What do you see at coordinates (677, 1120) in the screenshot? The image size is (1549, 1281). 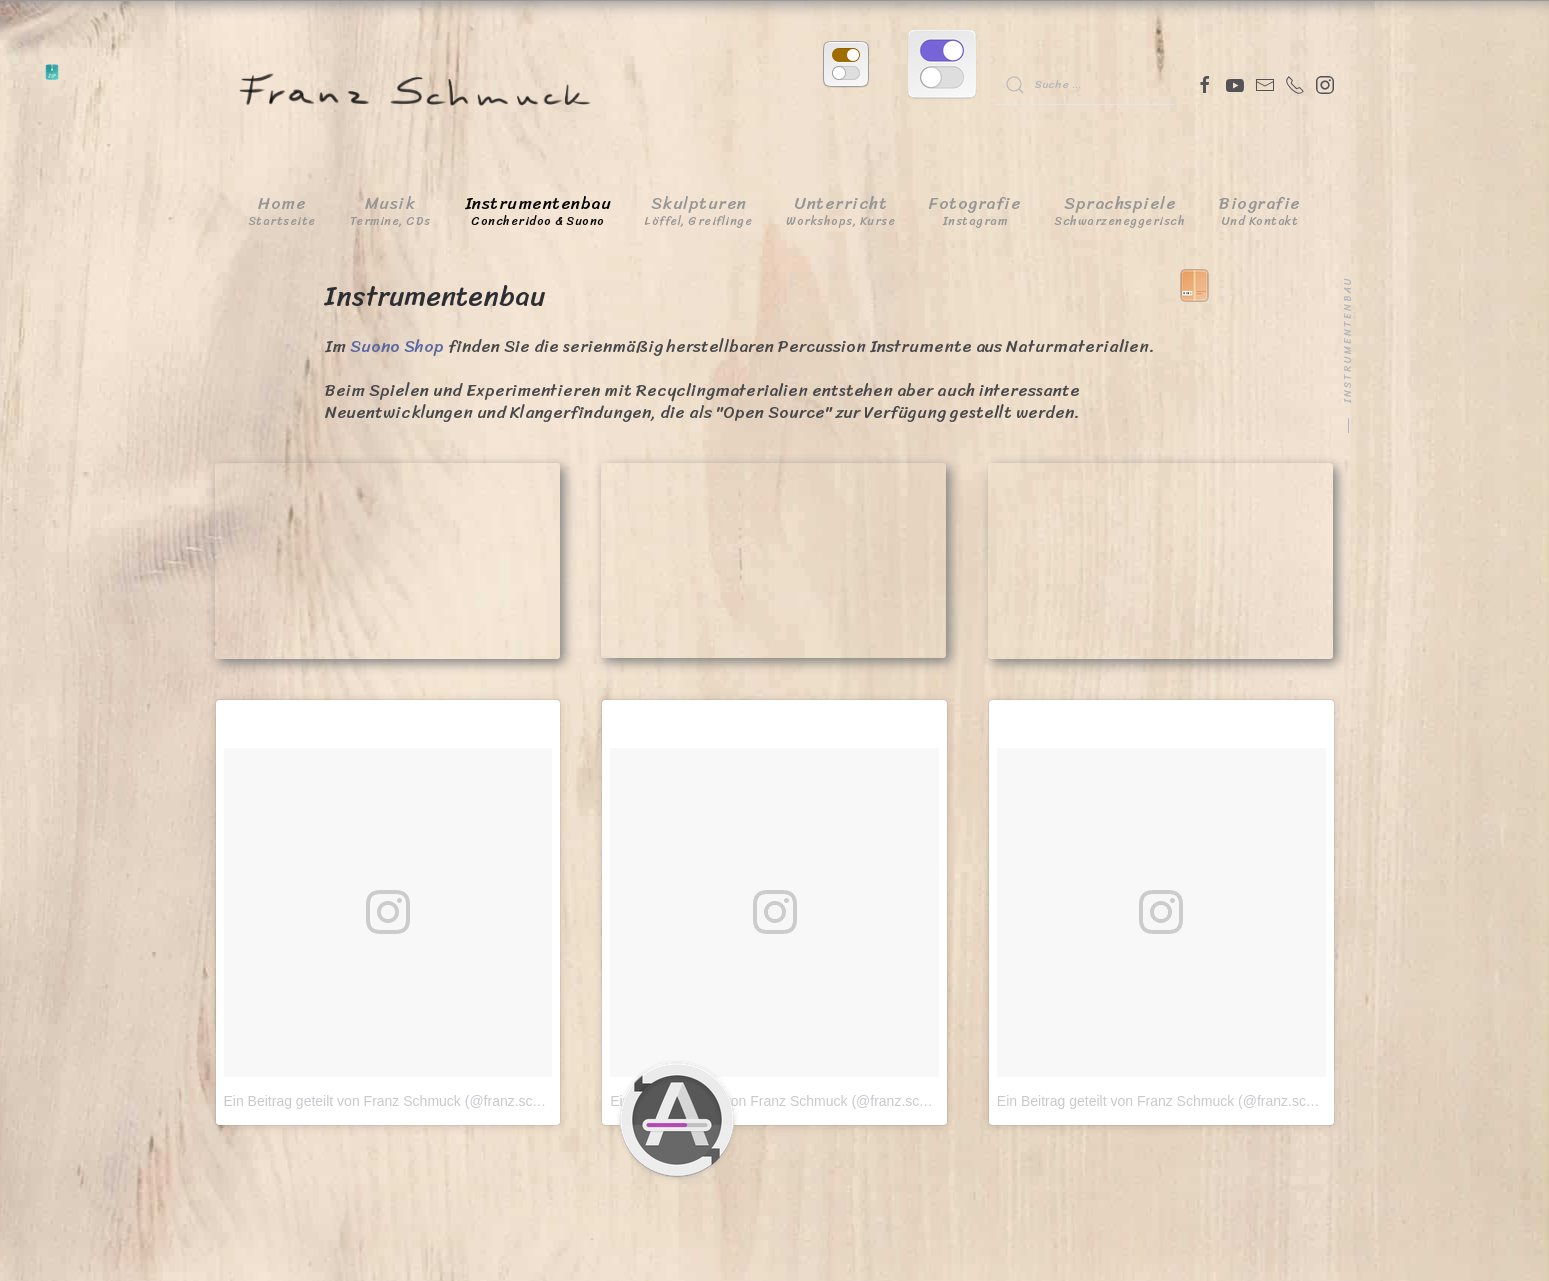 I see `check for and install software updates` at bounding box center [677, 1120].